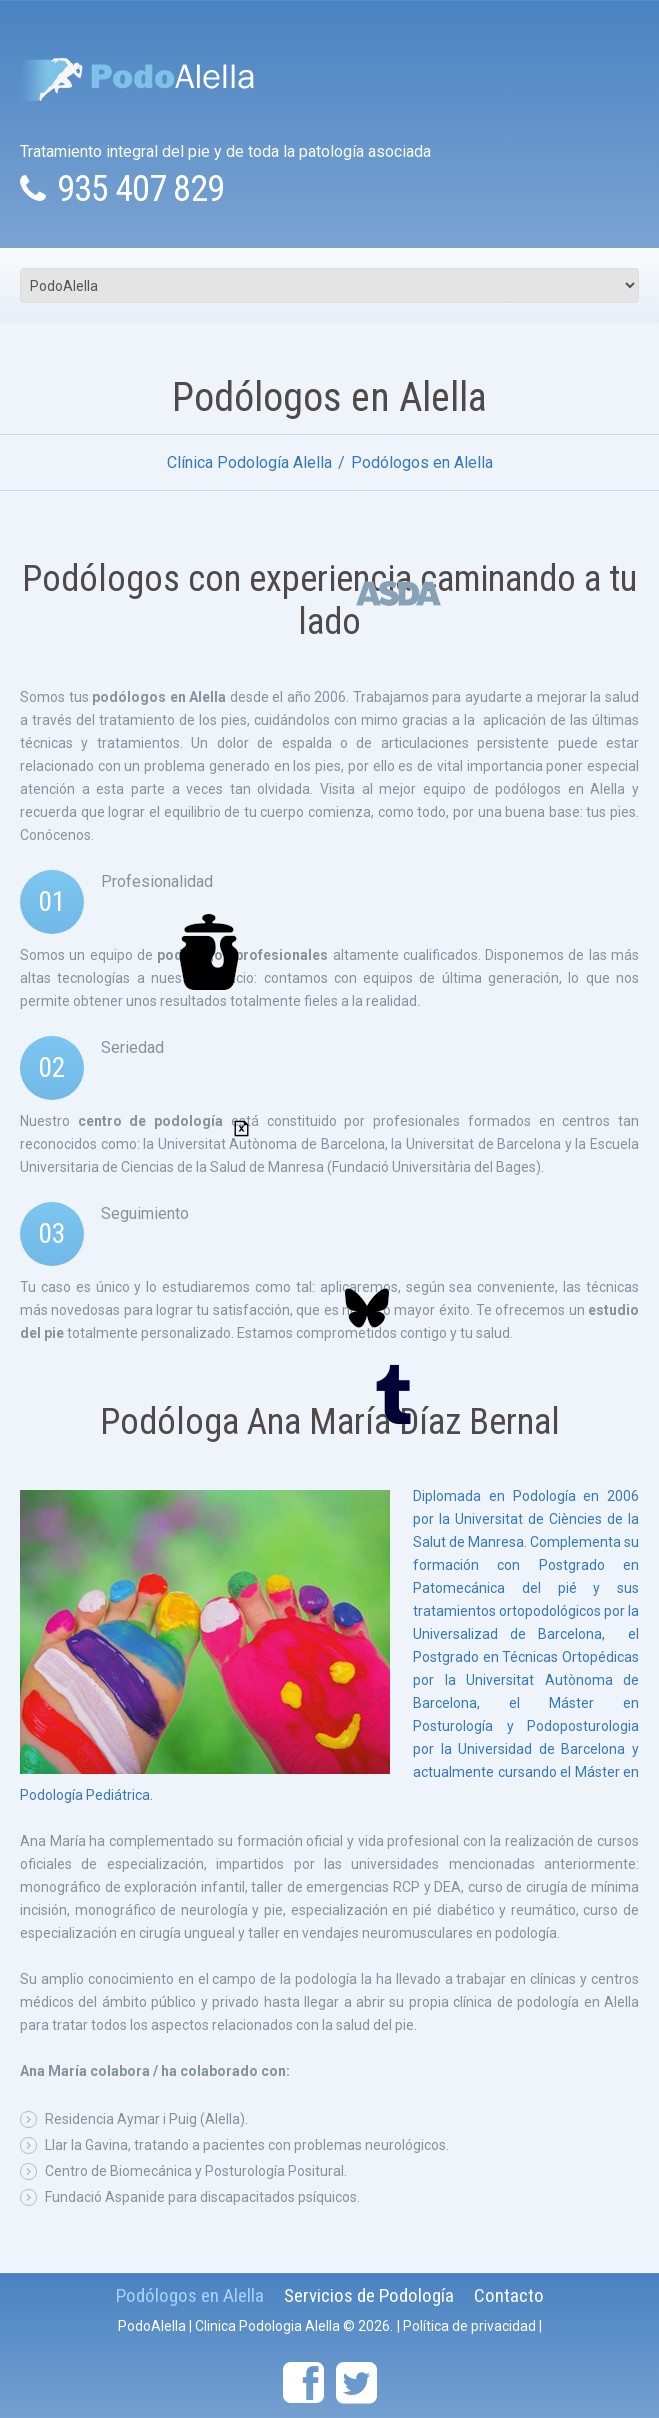  Describe the element at coordinates (367, 1308) in the screenshot. I see `open the Bluesky app` at that location.